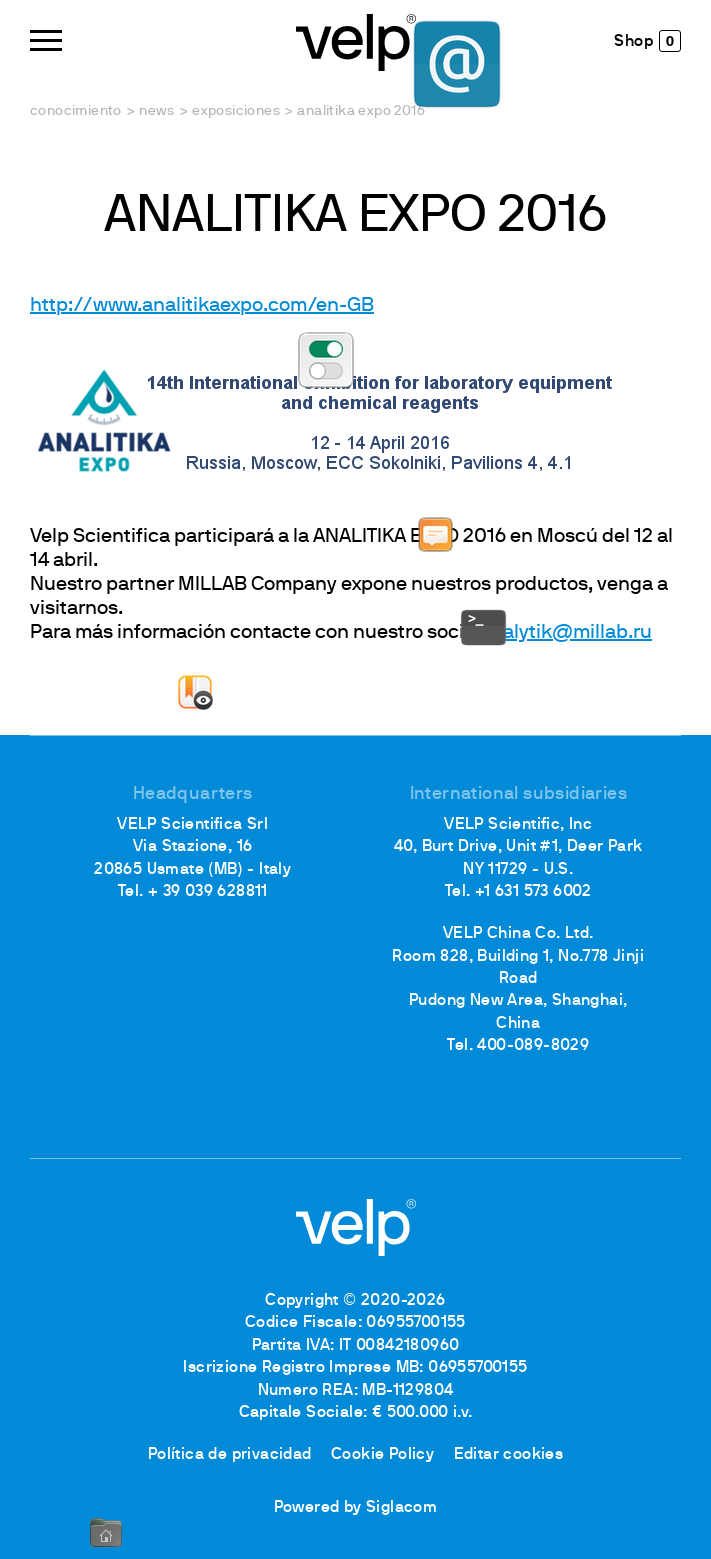  Describe the element at coordinates (483, 627) in the screenshot. I see `open the terminal application` at that location.